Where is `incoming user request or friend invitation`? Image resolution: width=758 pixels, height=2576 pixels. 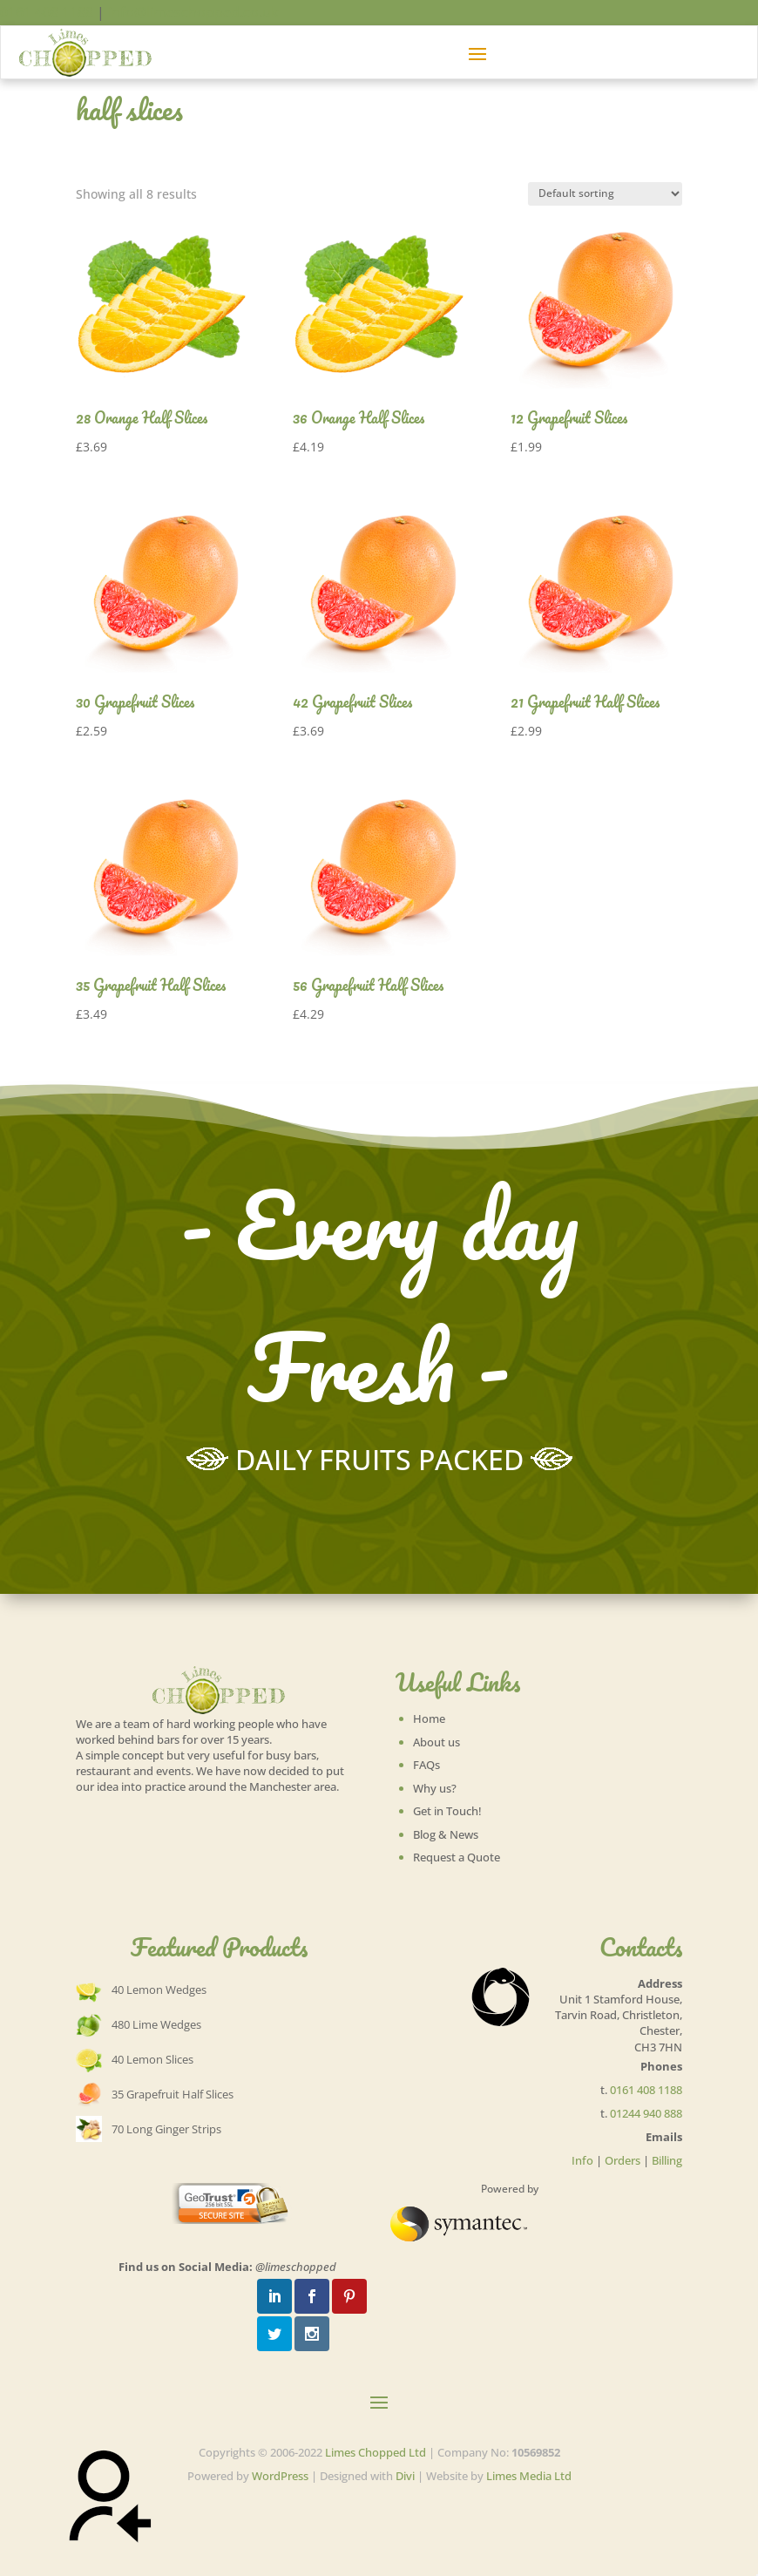 incoming user request or friend invitation is located at coordinates (104, 2498).